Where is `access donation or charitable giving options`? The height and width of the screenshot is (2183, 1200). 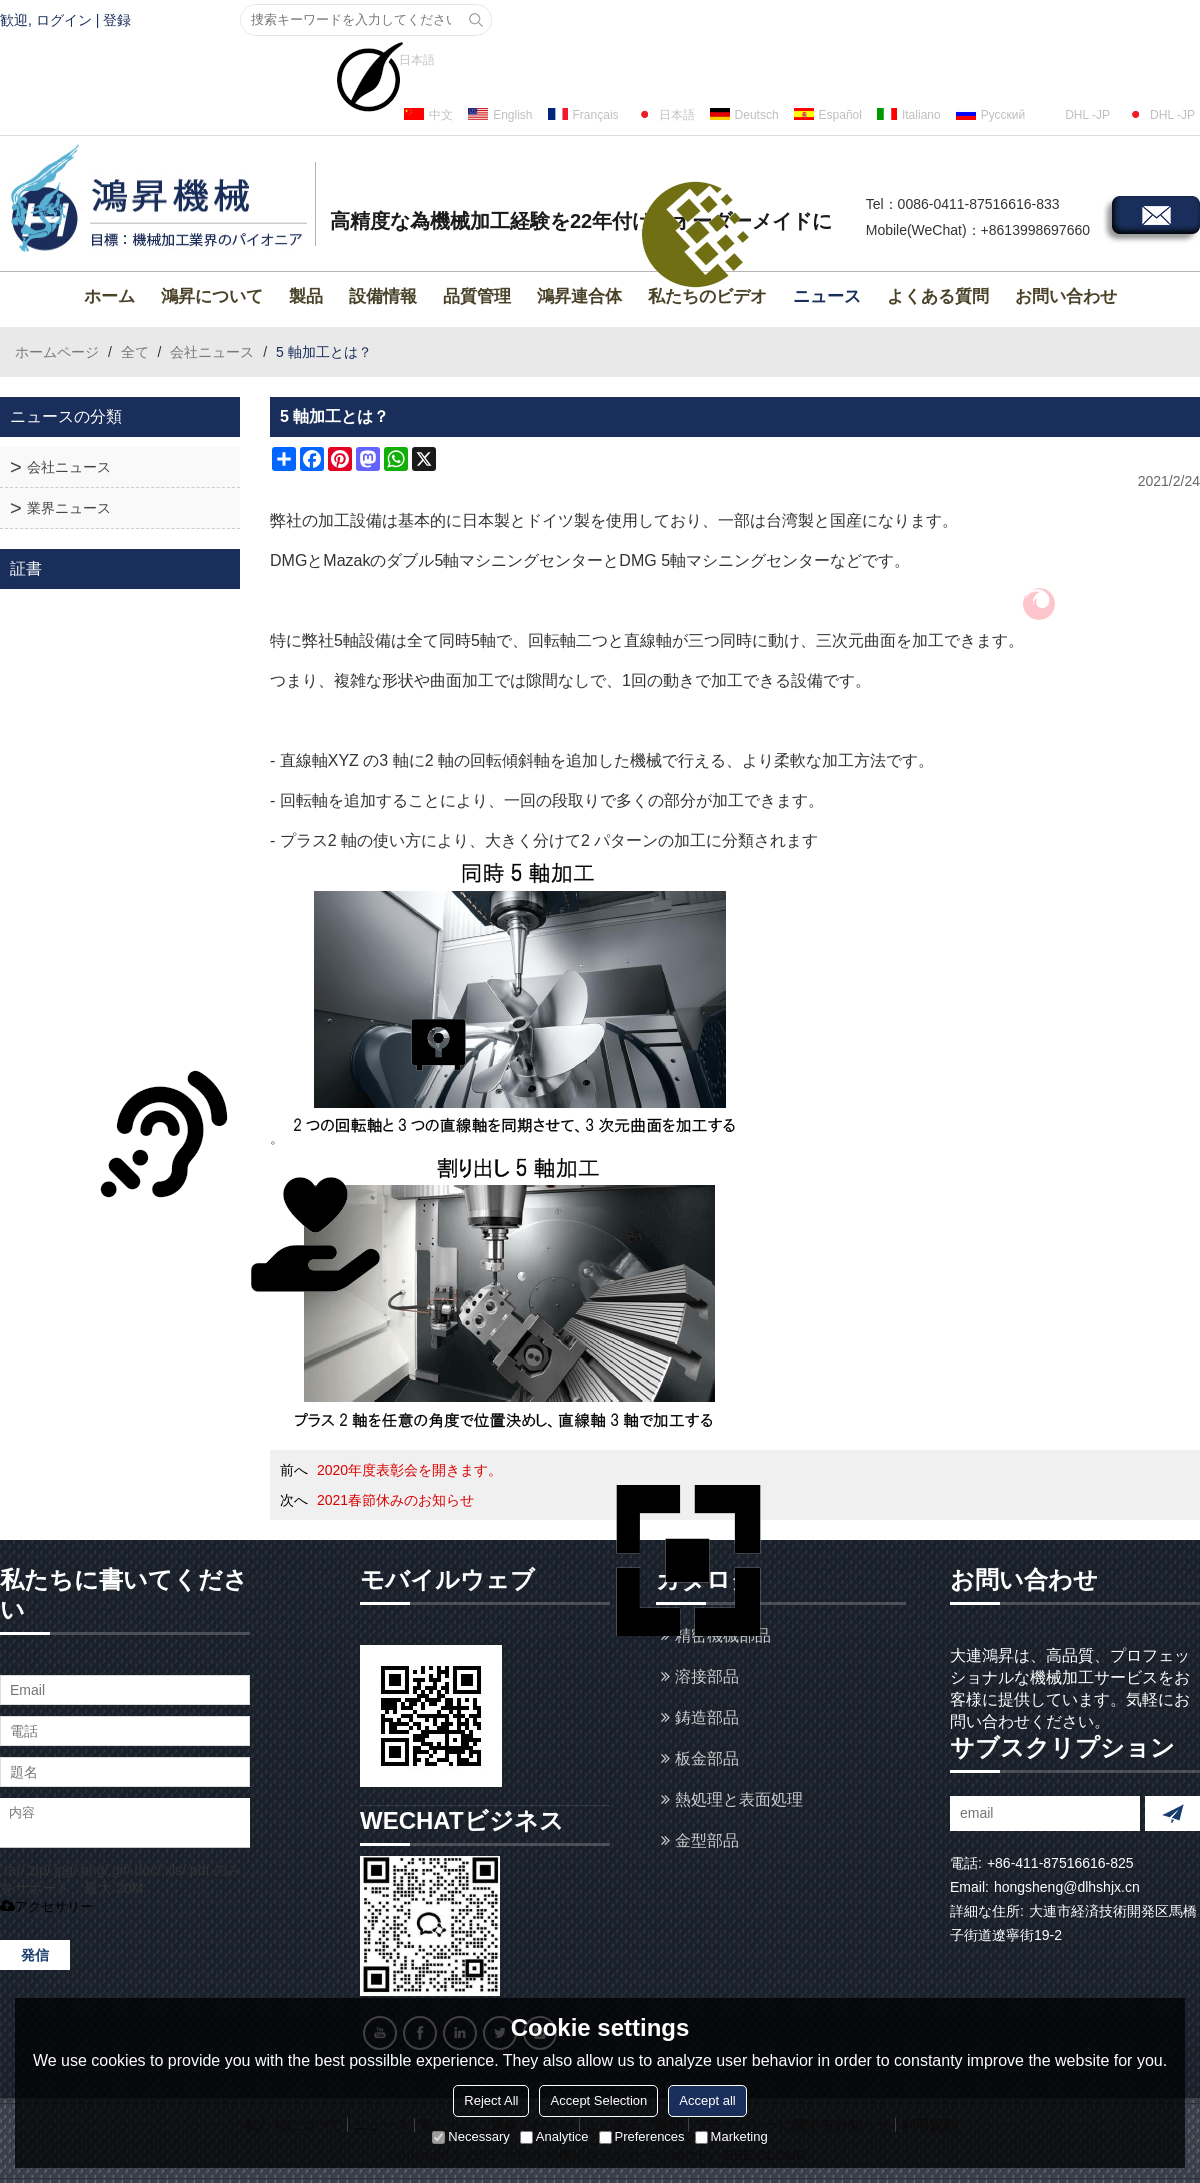 access donation or charitable giving options is located at coordinates (315, 1234).